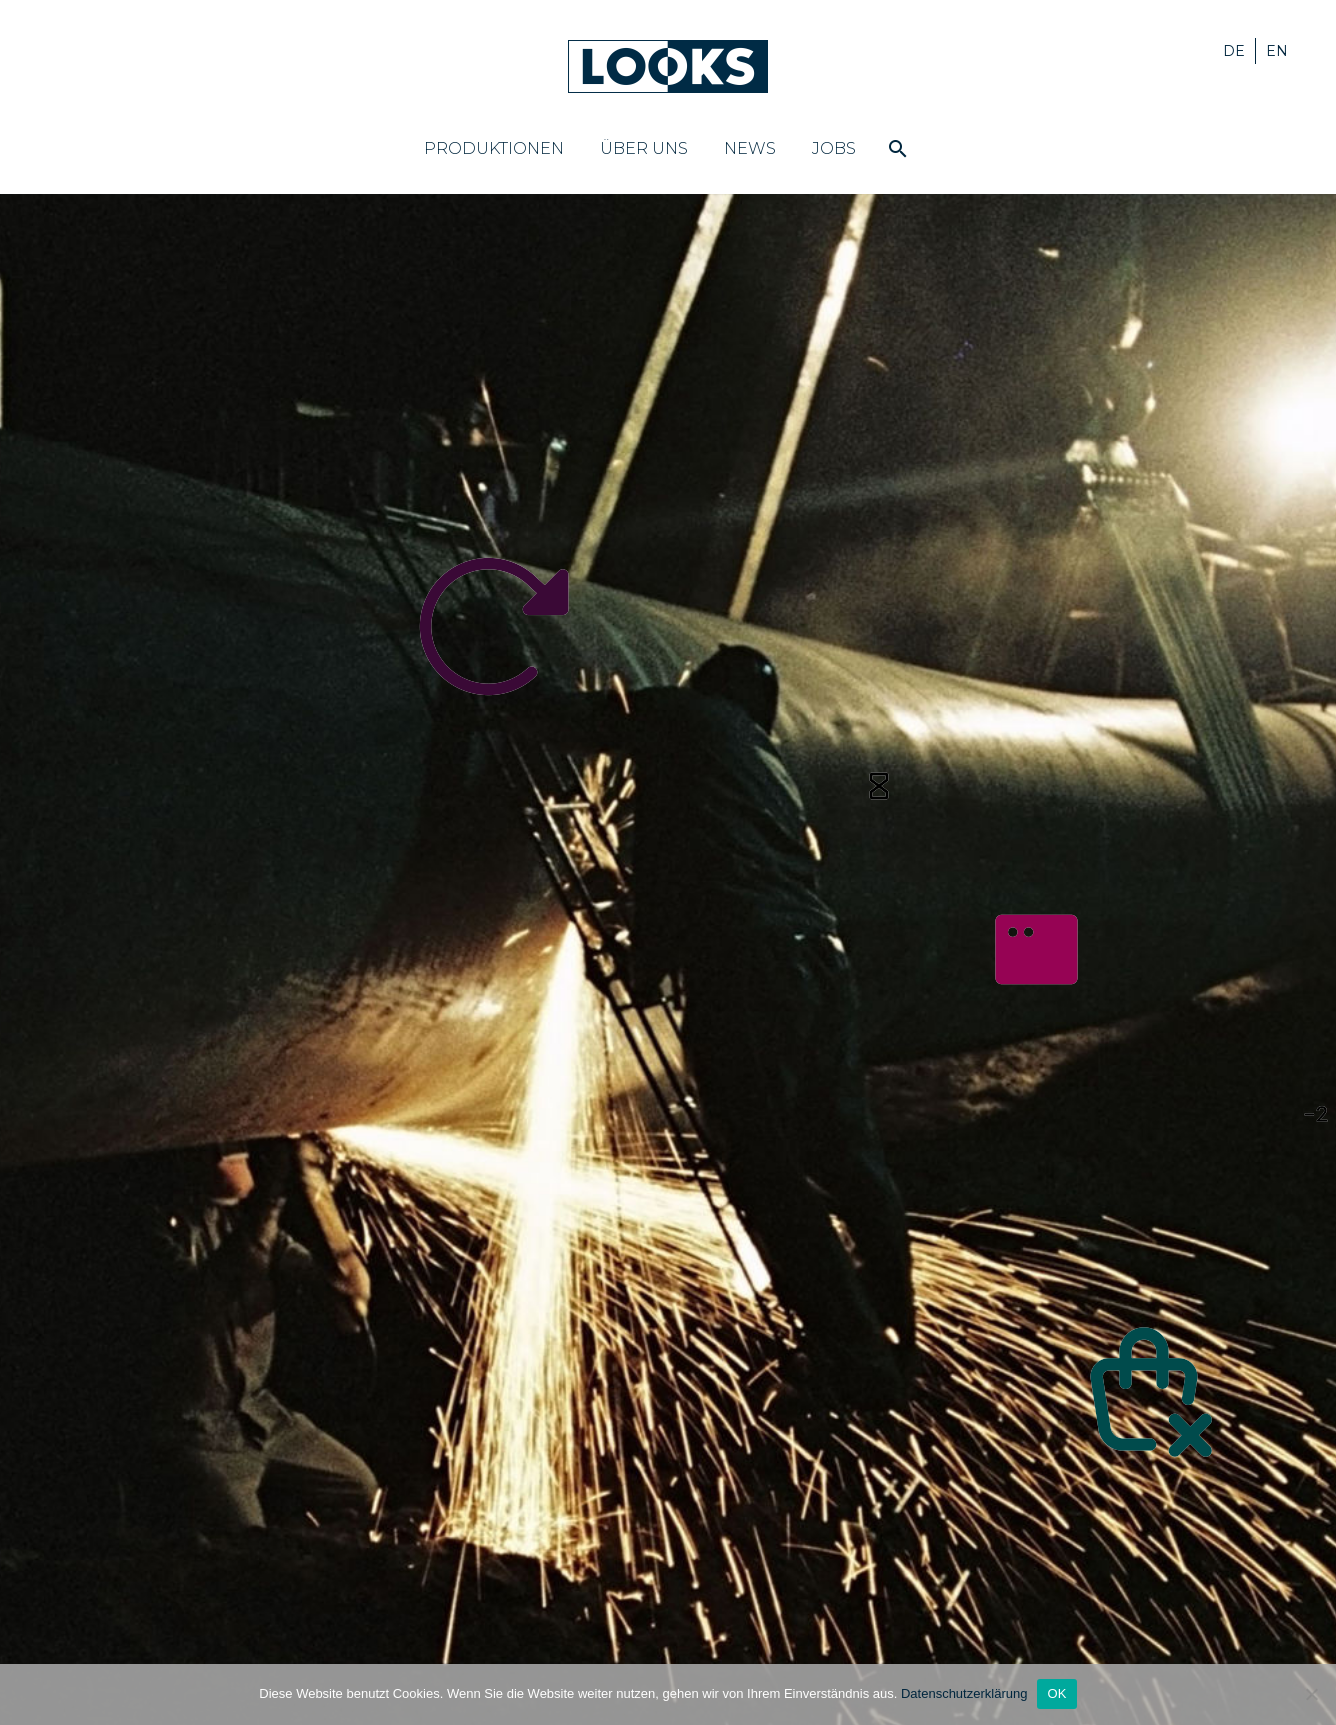  I want to click on decrease exposure by 2 stops, so click(1316, 1114).